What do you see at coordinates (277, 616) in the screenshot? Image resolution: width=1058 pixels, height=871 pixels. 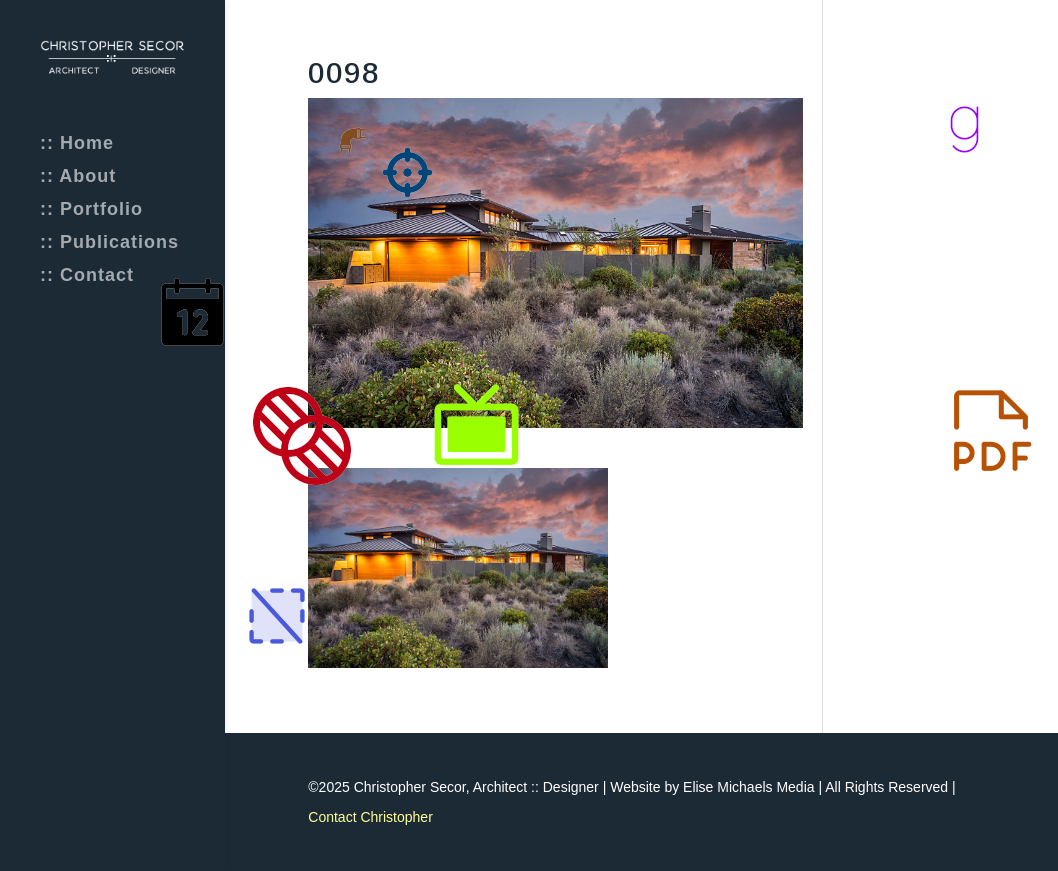 I see `disable or cancel current selection` at bounding box center [277, 616].